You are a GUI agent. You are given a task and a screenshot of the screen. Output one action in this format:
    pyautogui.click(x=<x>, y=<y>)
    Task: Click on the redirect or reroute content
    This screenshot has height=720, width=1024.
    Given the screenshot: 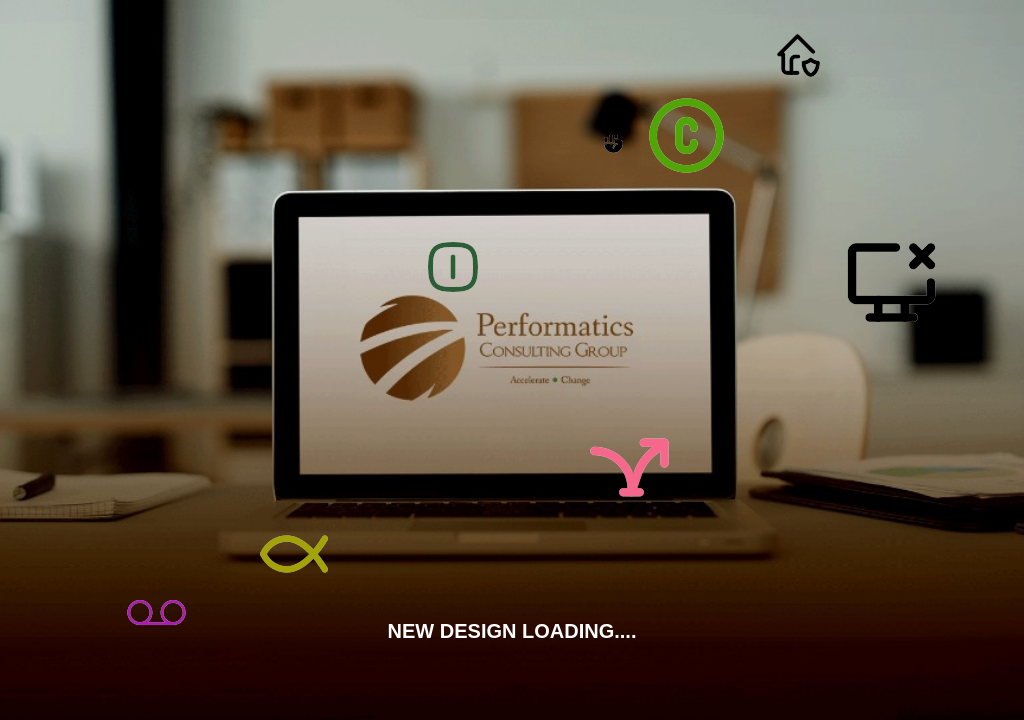 What is the action you would take?
    pyautogui.click(x=631, y=467)
    